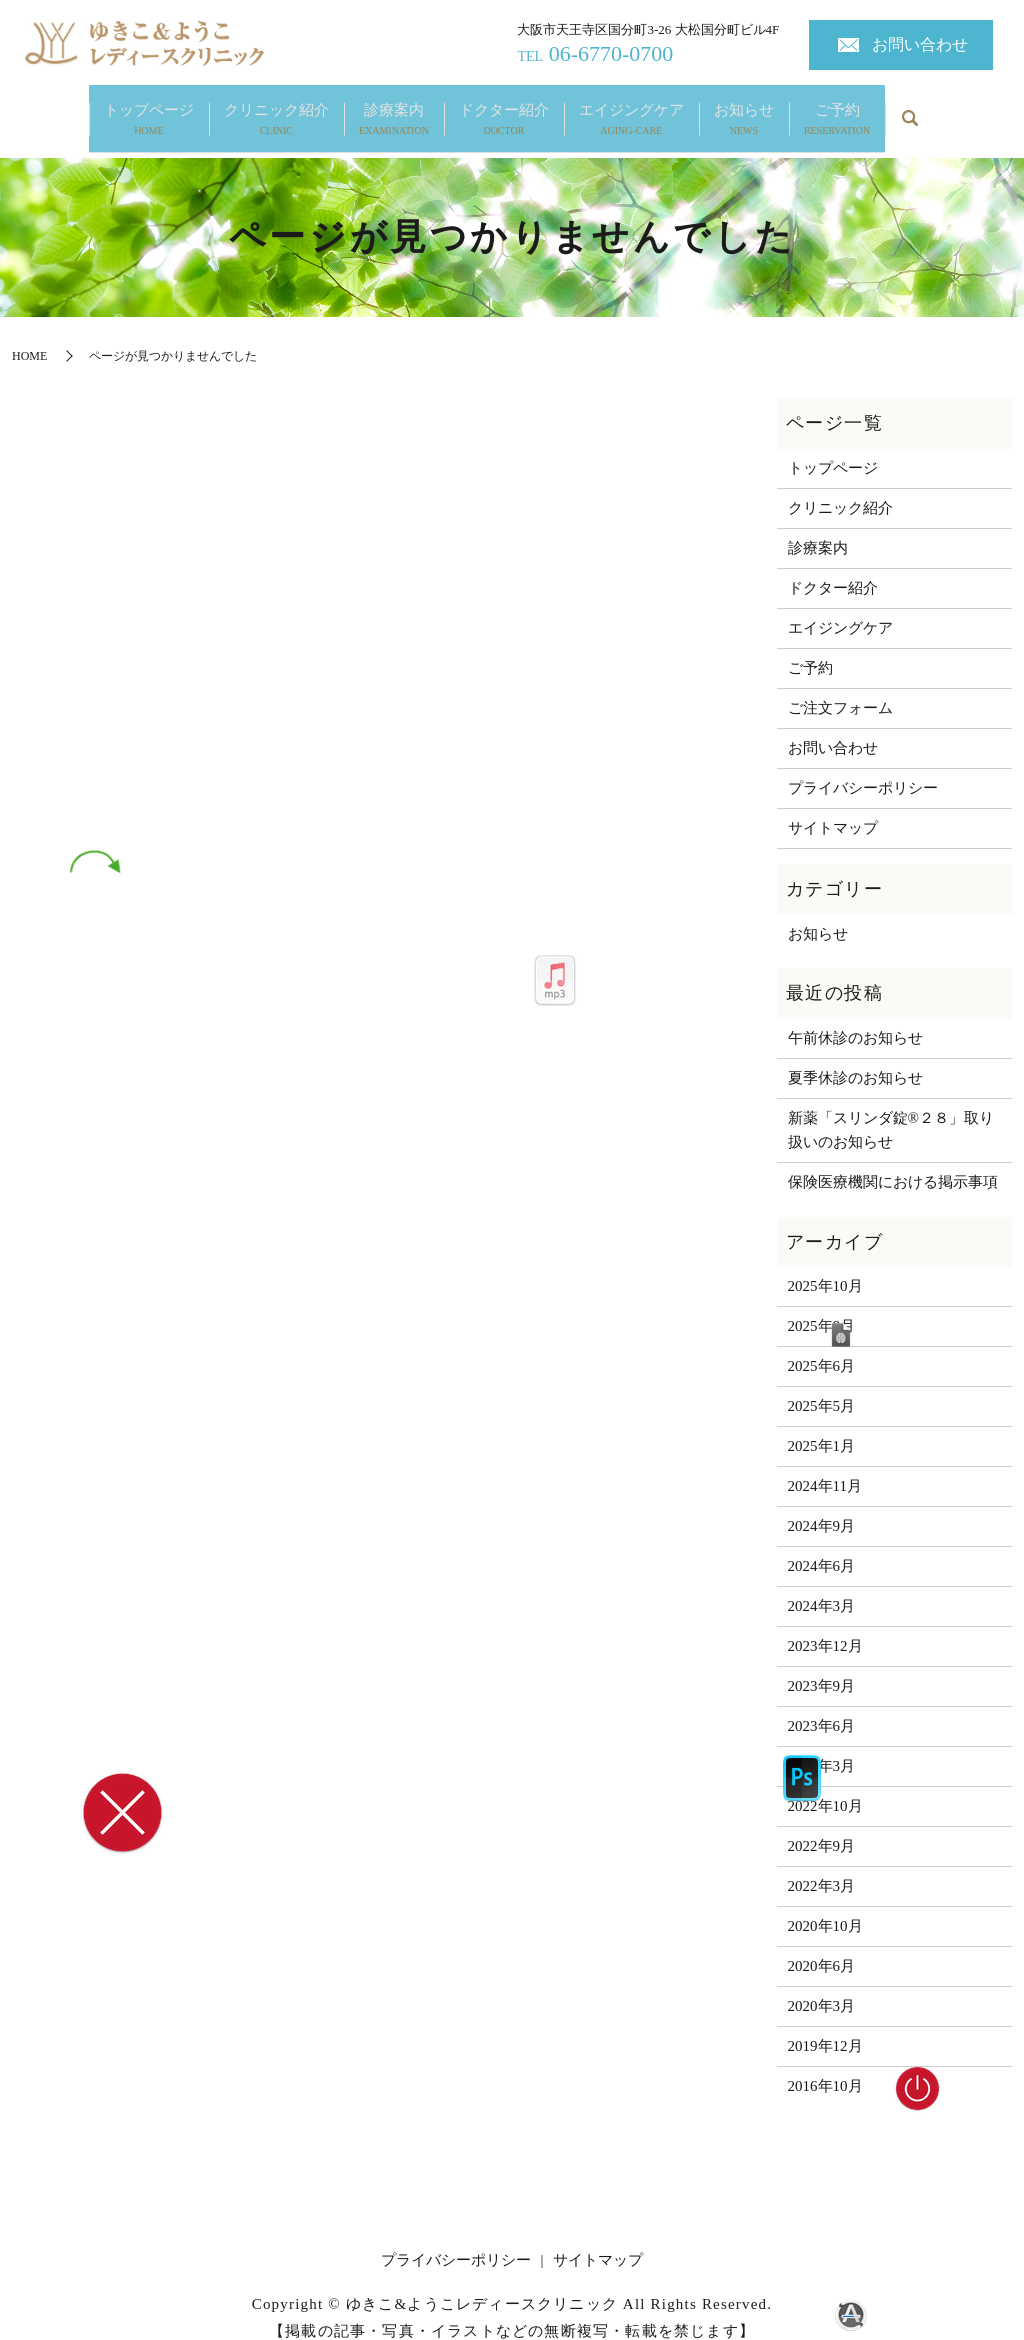 The height and width of the screenshot is (2340, 1024). I want to click on open the software update manager, so click(851, 2315).